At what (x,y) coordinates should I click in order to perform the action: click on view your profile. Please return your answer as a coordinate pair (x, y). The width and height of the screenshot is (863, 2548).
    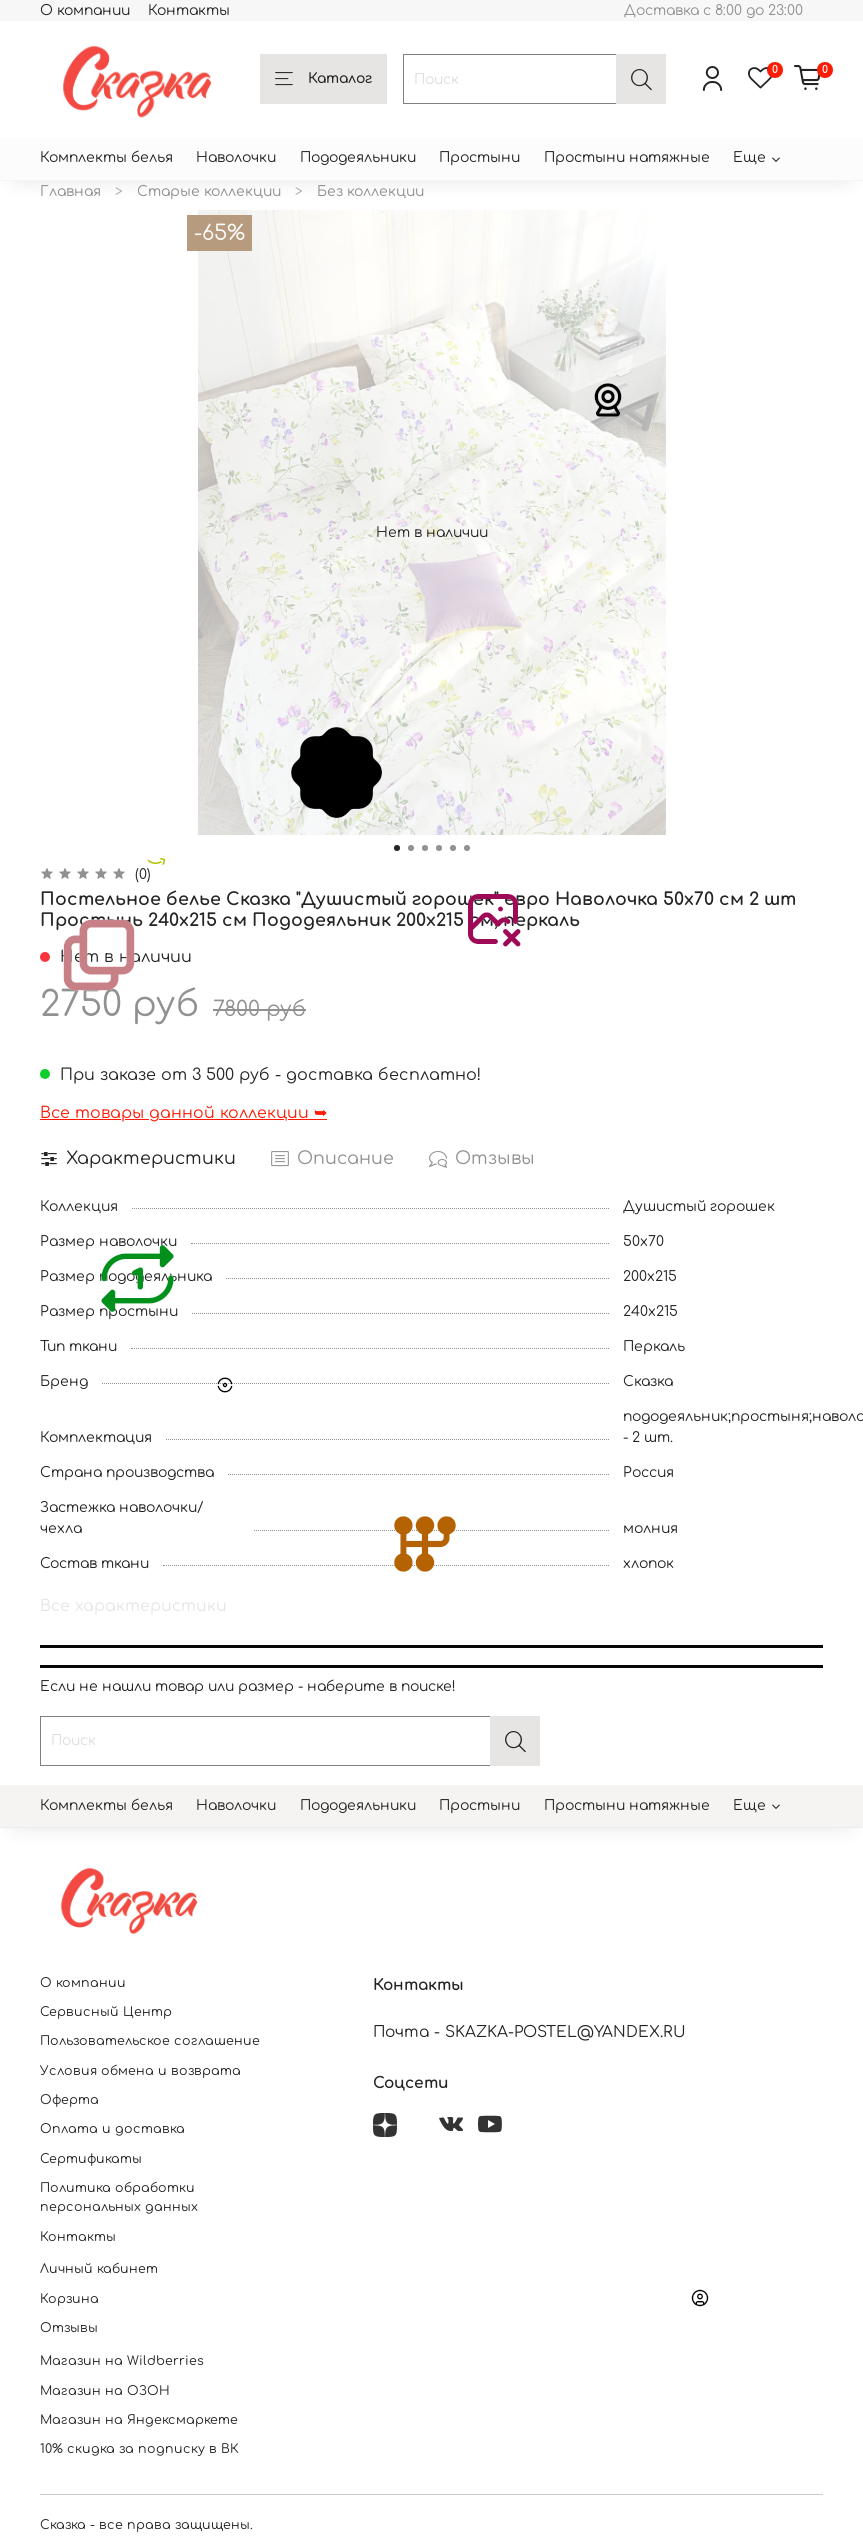
    Looking at the image, I should click on (700, 2298).